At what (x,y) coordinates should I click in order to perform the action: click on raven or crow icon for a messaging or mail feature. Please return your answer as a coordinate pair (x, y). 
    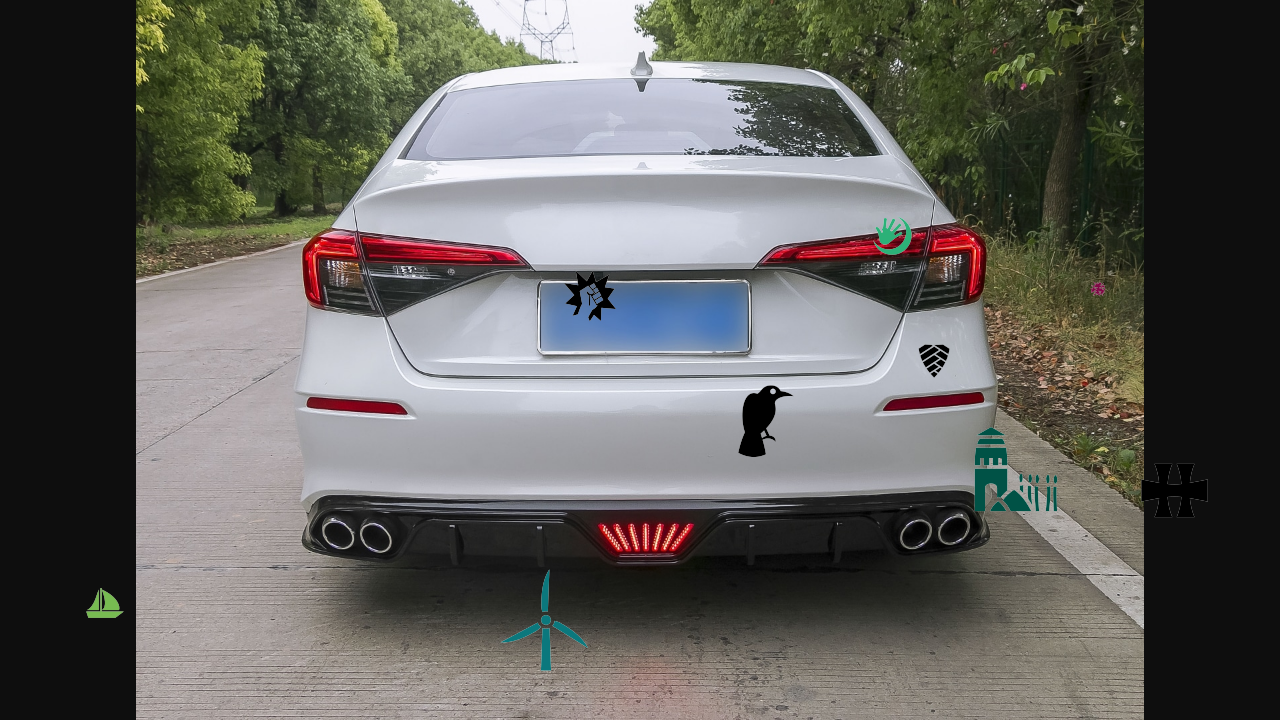
    Looking at the image, I should click on (758, 421).